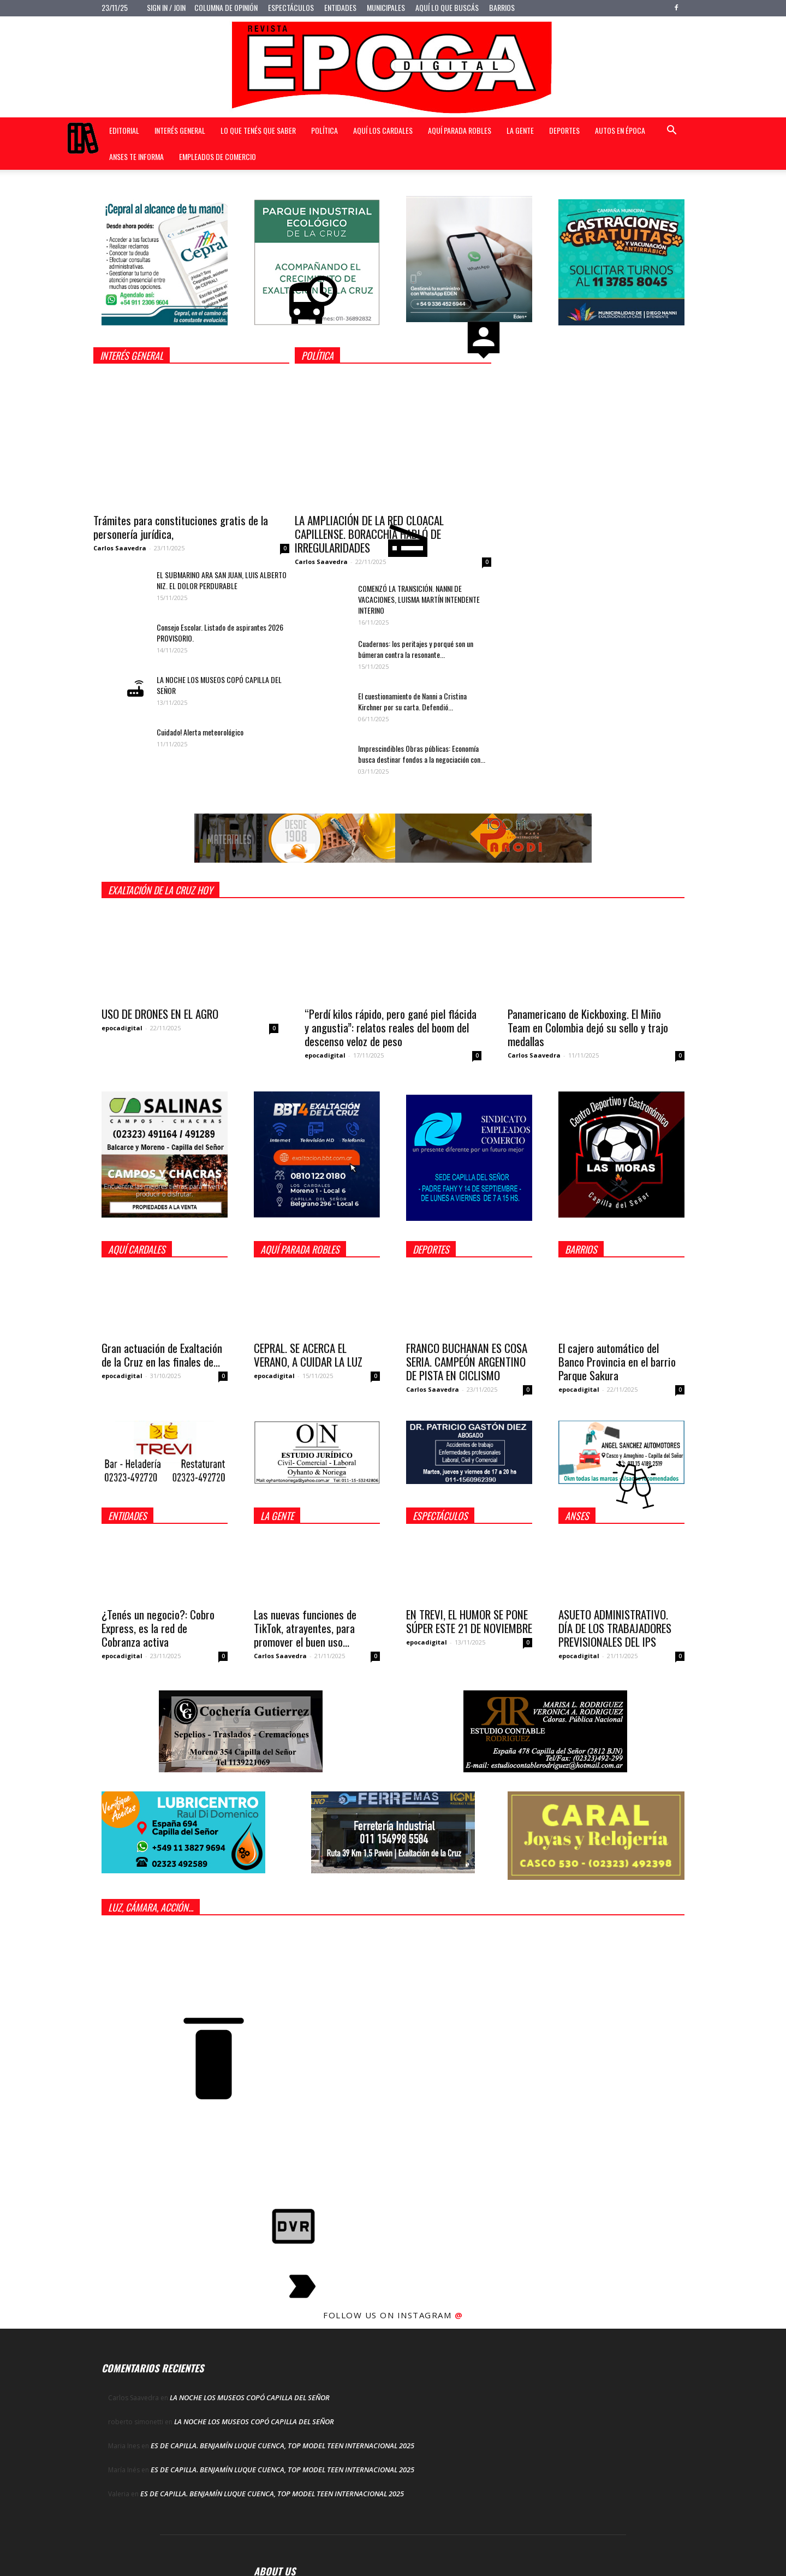 This screenshot has height=2576, width=786. I want to click on align object to top edge, so click(213, 2057).